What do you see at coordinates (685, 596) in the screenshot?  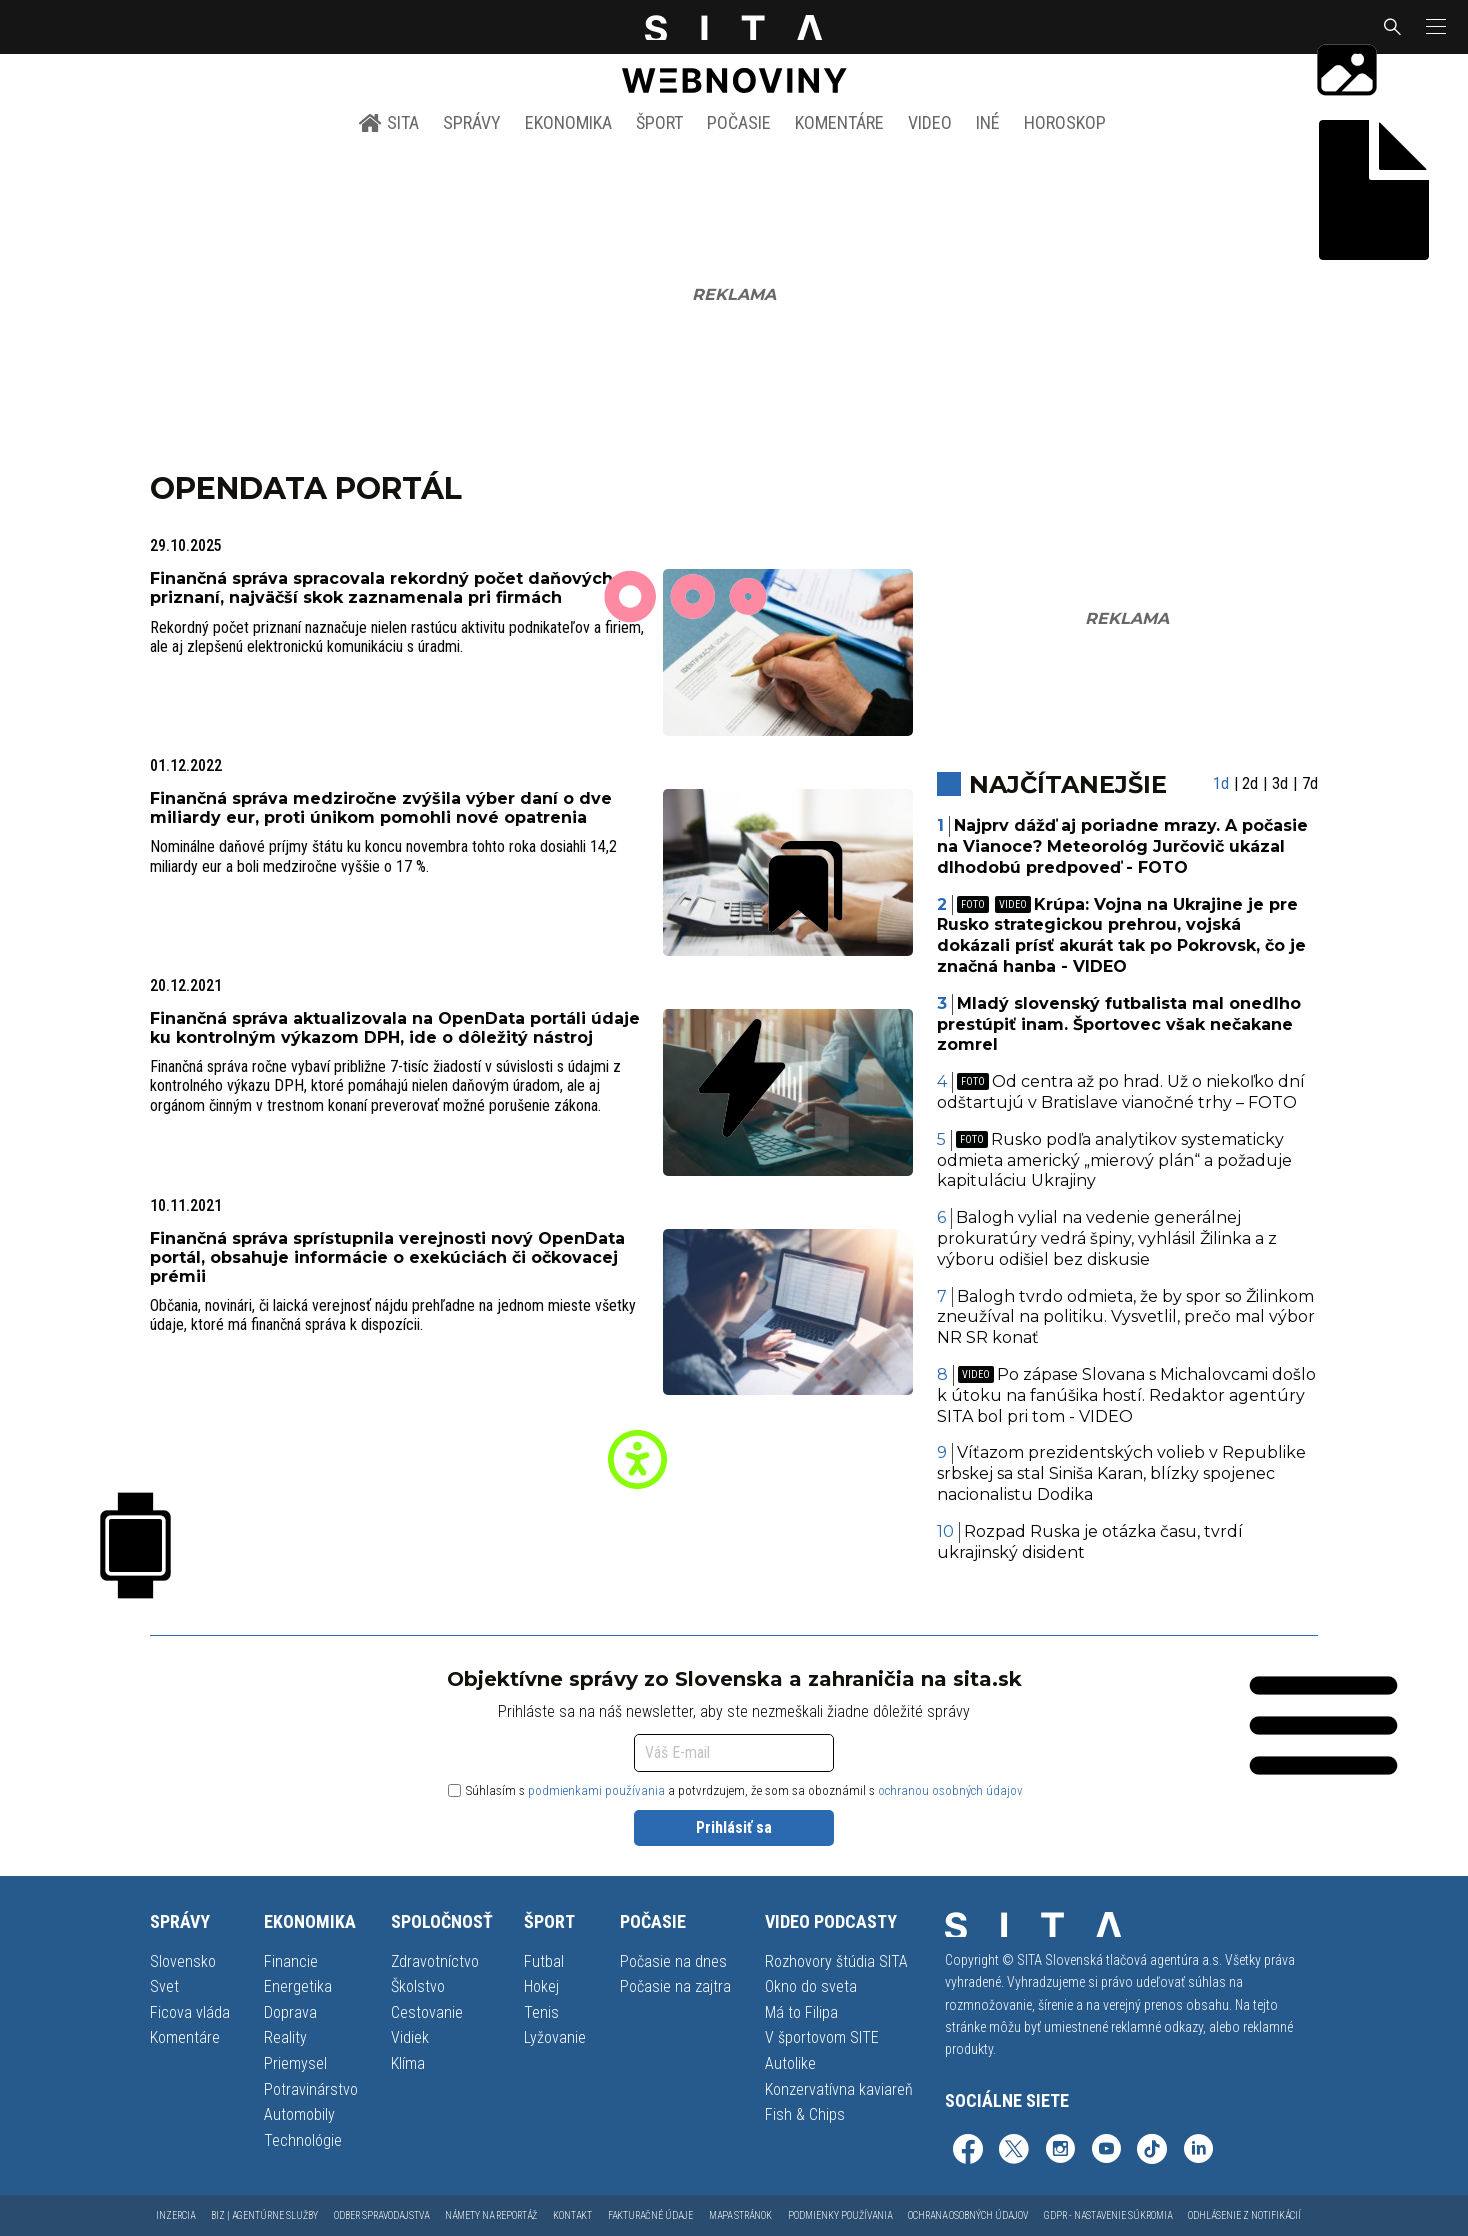 I see `access Mixpanel analytics dashboard` at bounding box center [685, 596].